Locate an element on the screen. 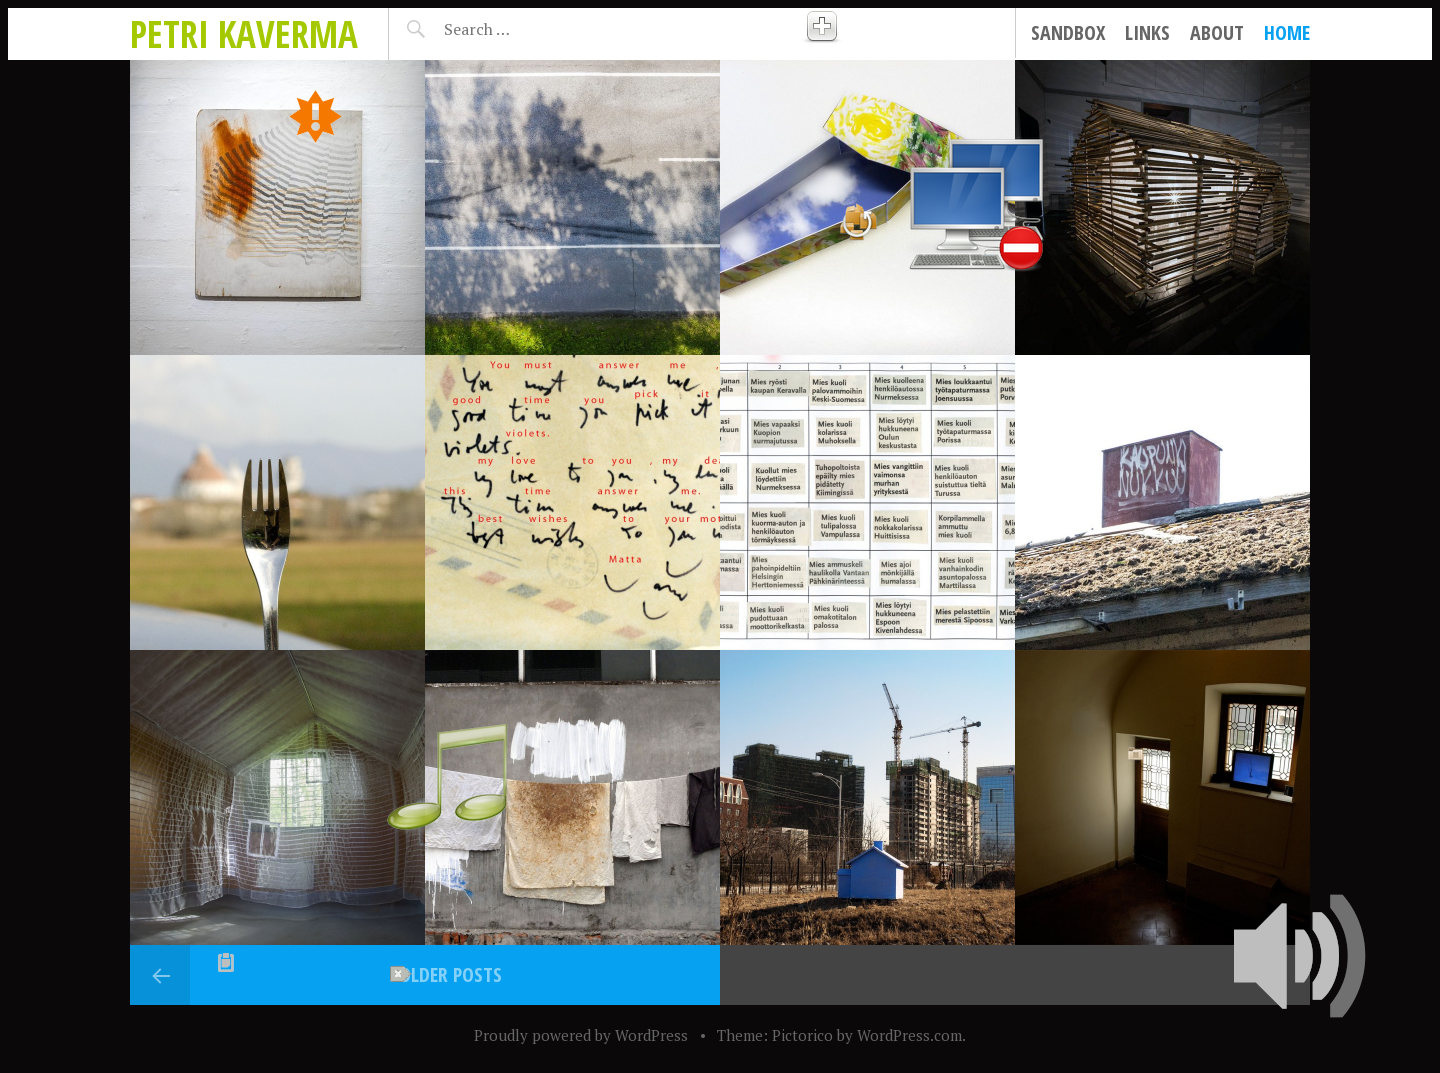  paste content from clipboard is located at coordinates (226, 962).